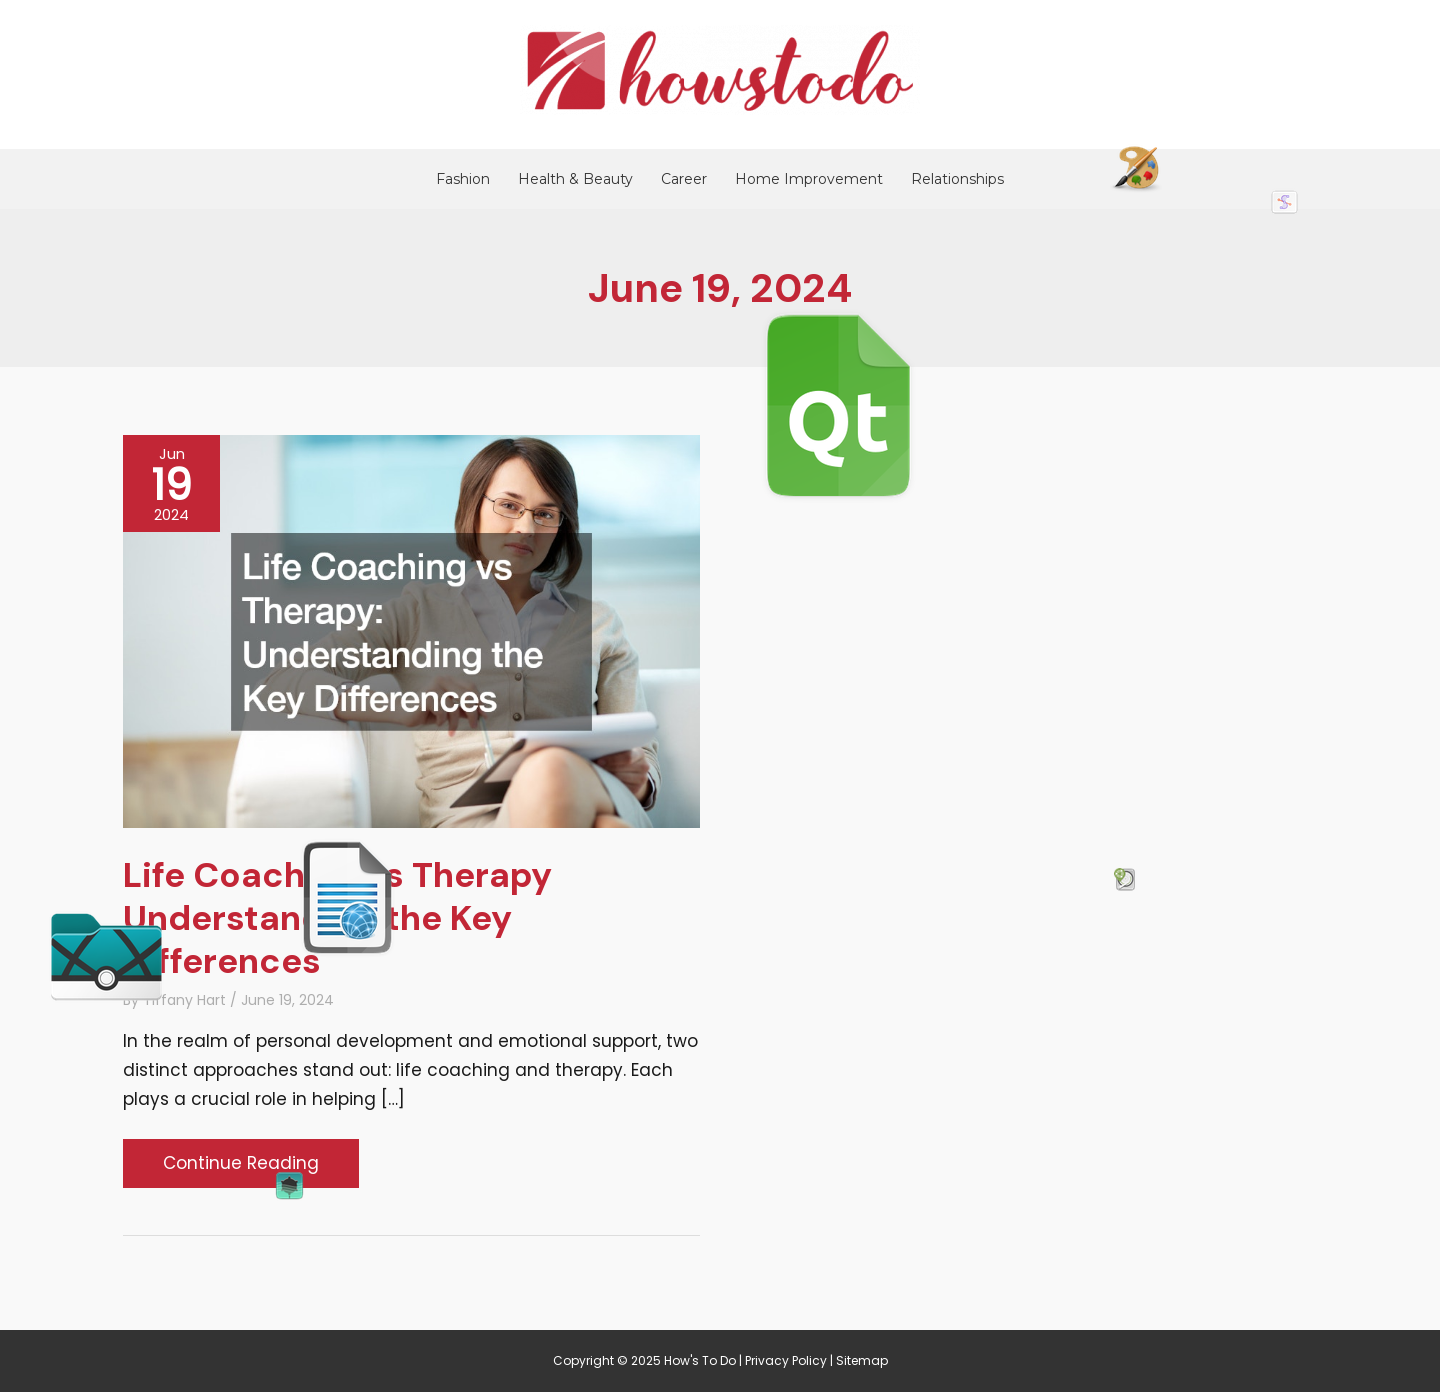 This screenshot has height=1392, width=1440. What do you see at coordinates (838, 405) in the screenshot?
I see `a QML source code file` at bounding box center [838, 405].